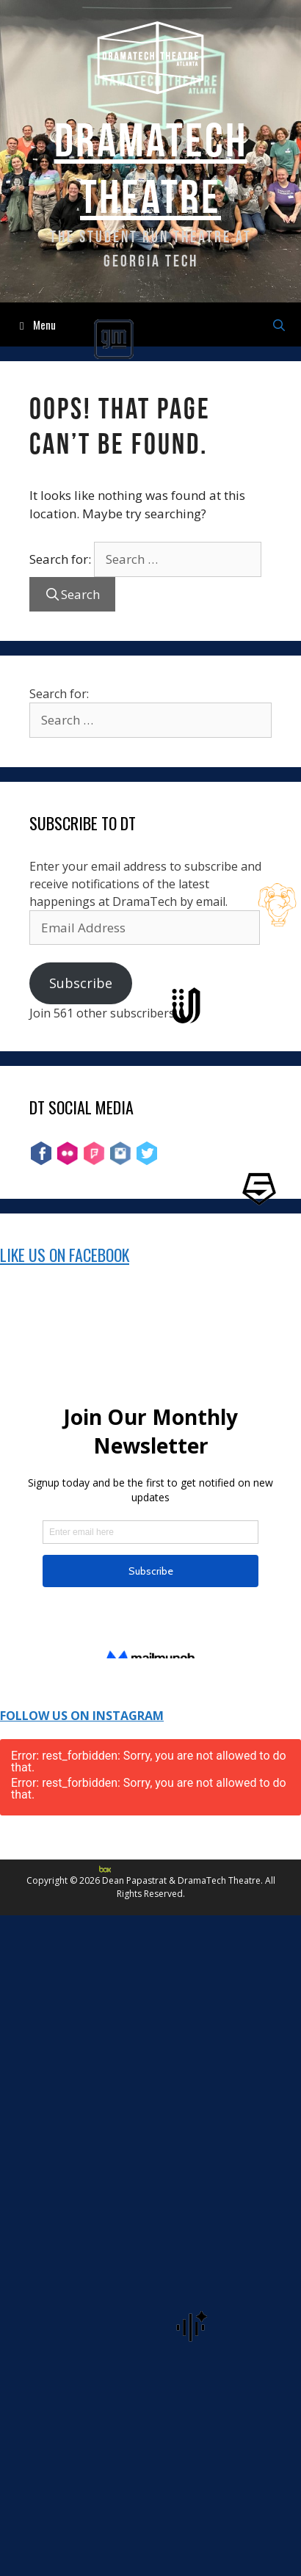 The image size is (301, 2576). Describe the element at coordinates (186, 1005) in the screenshot. I see `visit UserVoice customer feedback platform` at that location.